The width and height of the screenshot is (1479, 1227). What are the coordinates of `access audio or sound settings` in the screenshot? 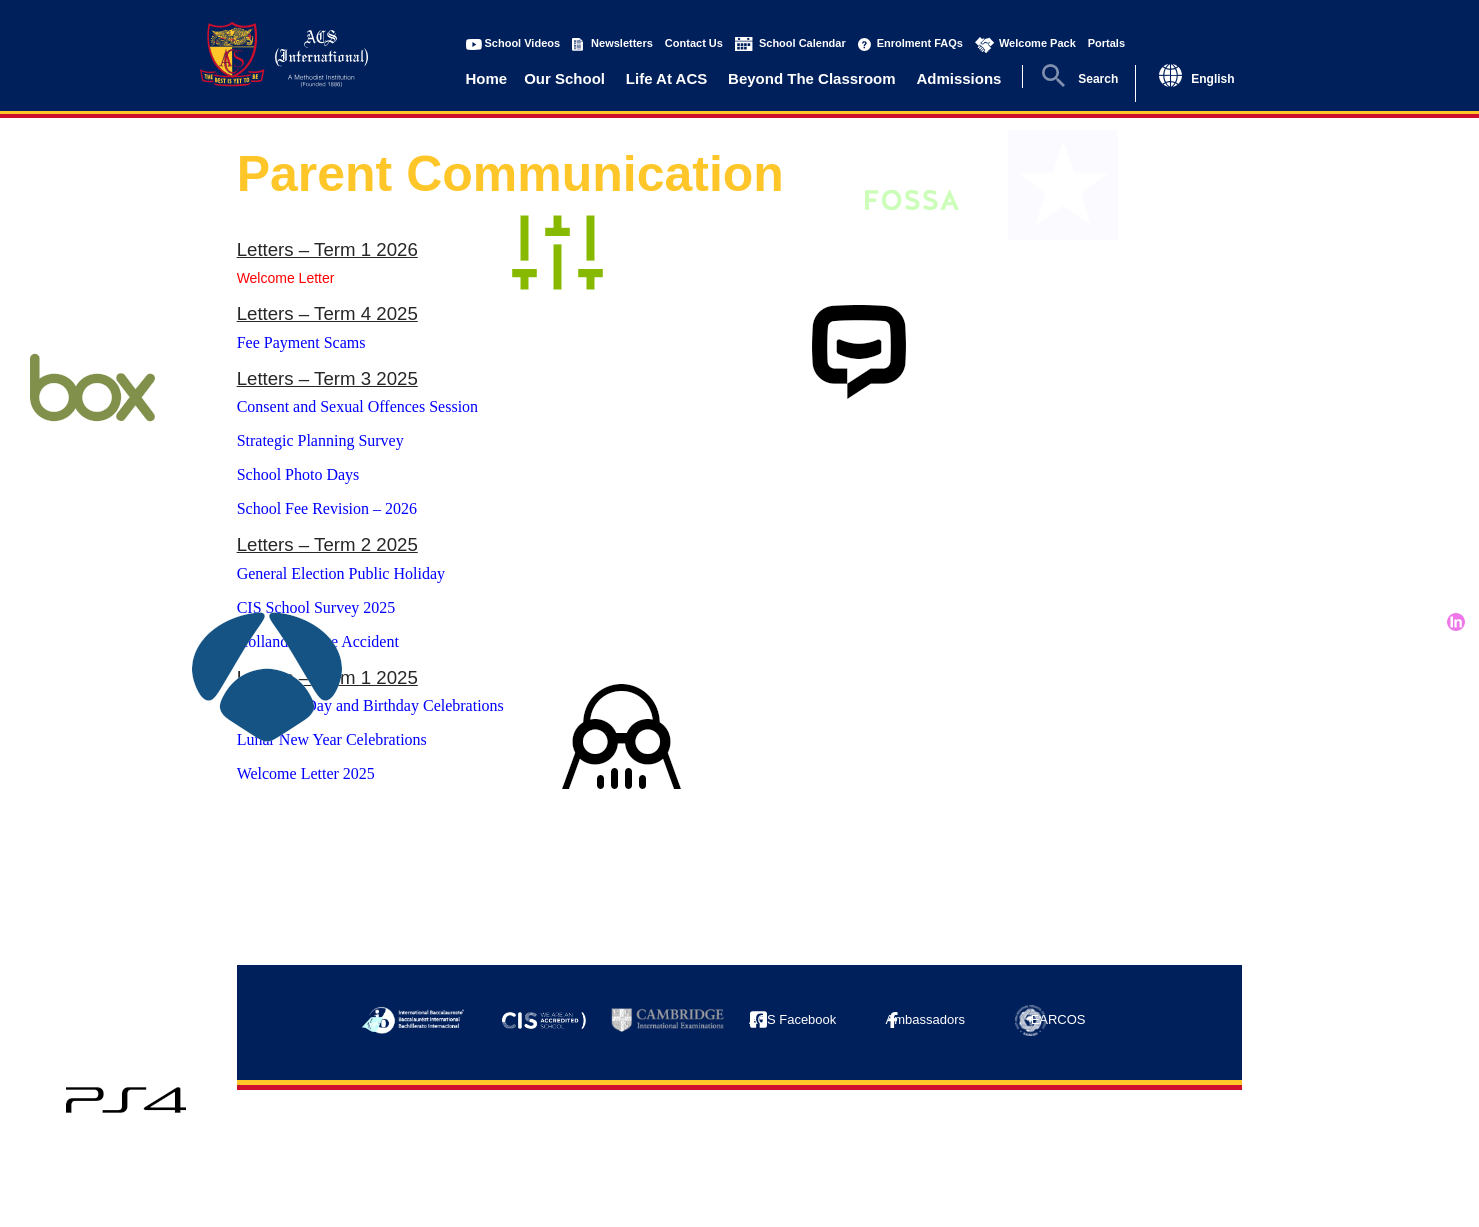 It's located at (557, 252).